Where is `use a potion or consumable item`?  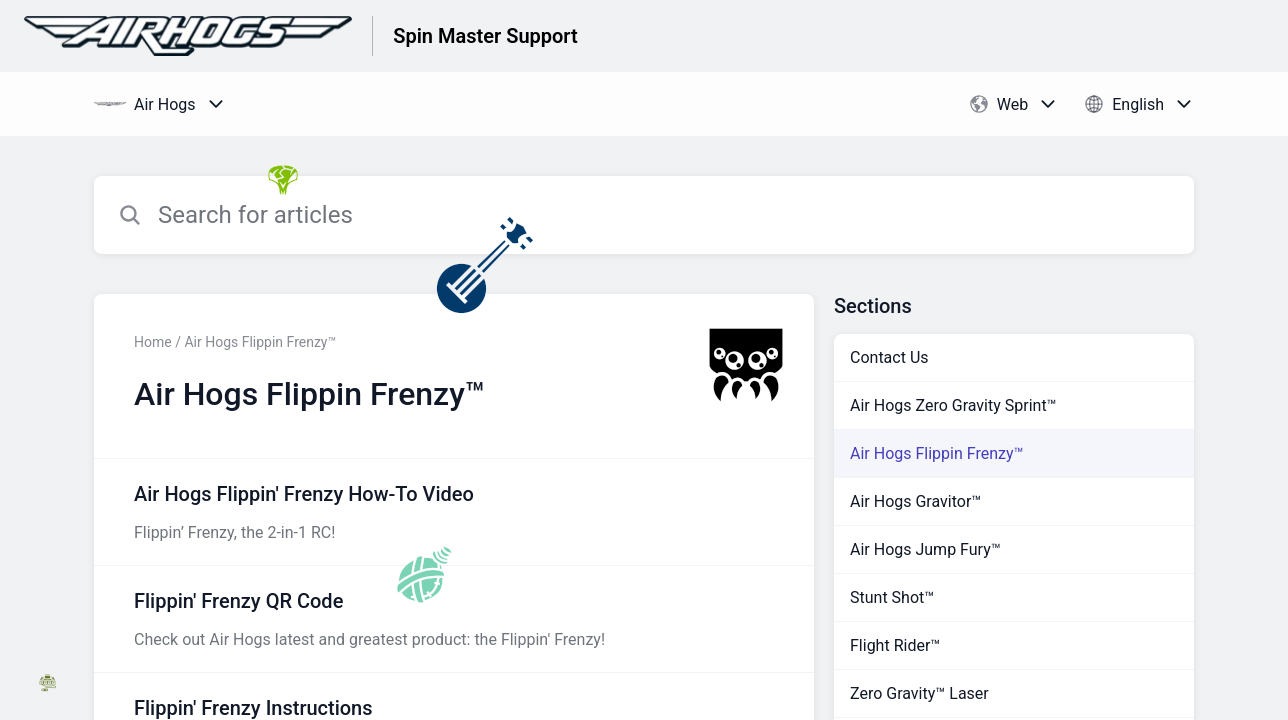 use a potion or consumable item is located at coordinates (424, 574).